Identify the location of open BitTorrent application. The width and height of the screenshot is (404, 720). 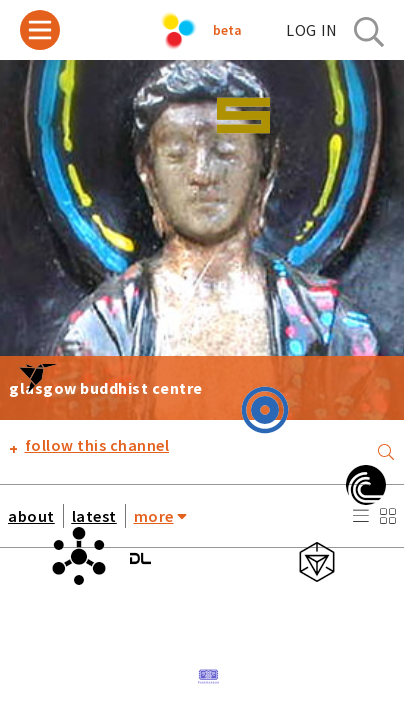
(366, 485).